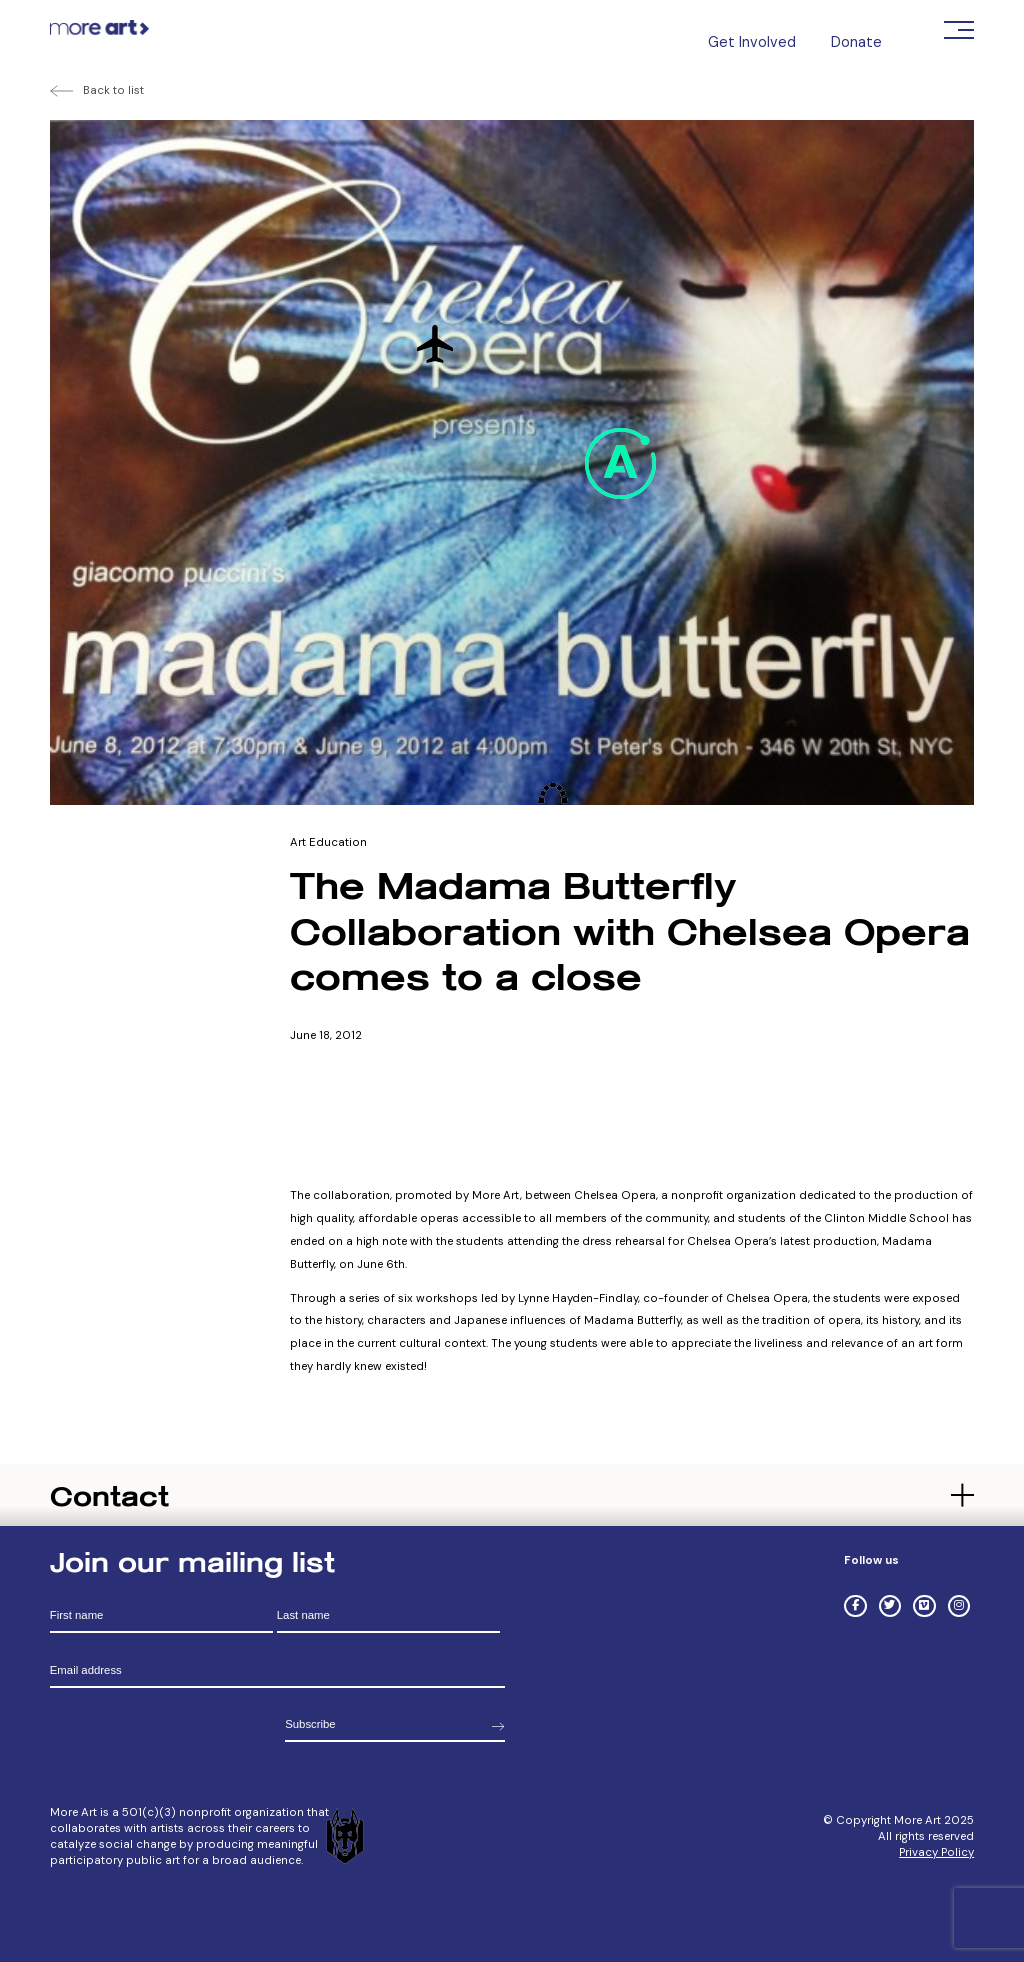 The width and height of the screenshot is (1024, 1962). I want to click on enable airplane mode, so click(434, 344).